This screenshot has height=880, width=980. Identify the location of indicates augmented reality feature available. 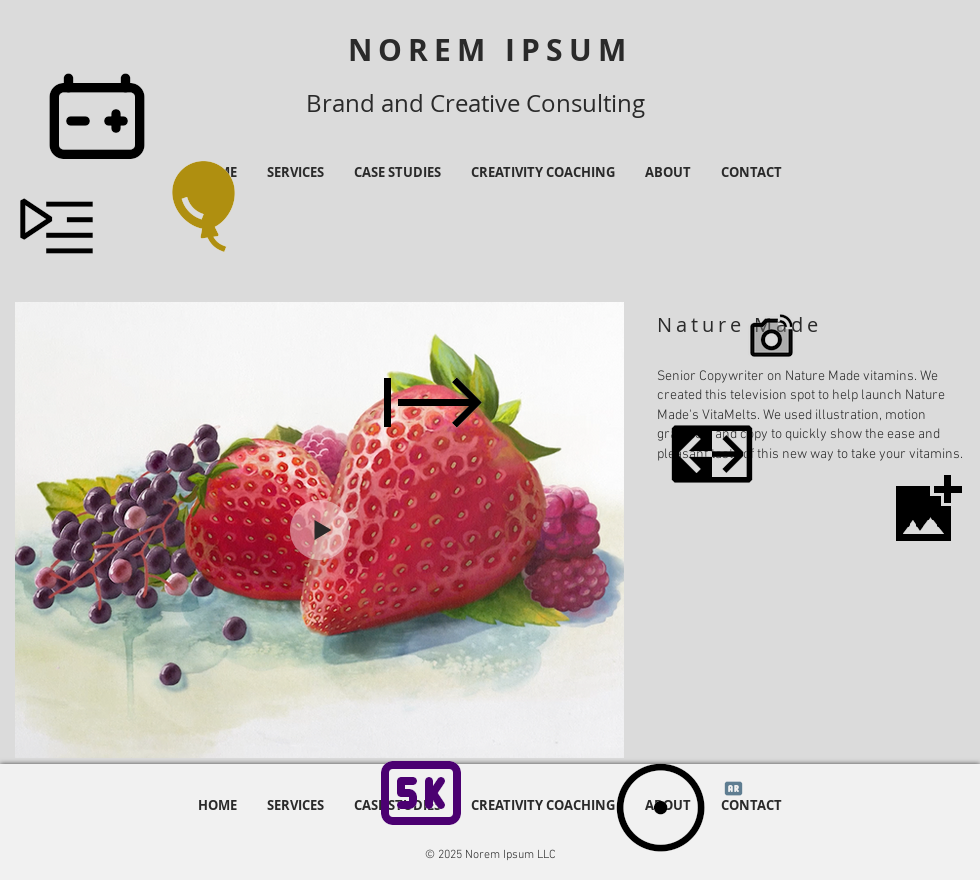
(733, 788).